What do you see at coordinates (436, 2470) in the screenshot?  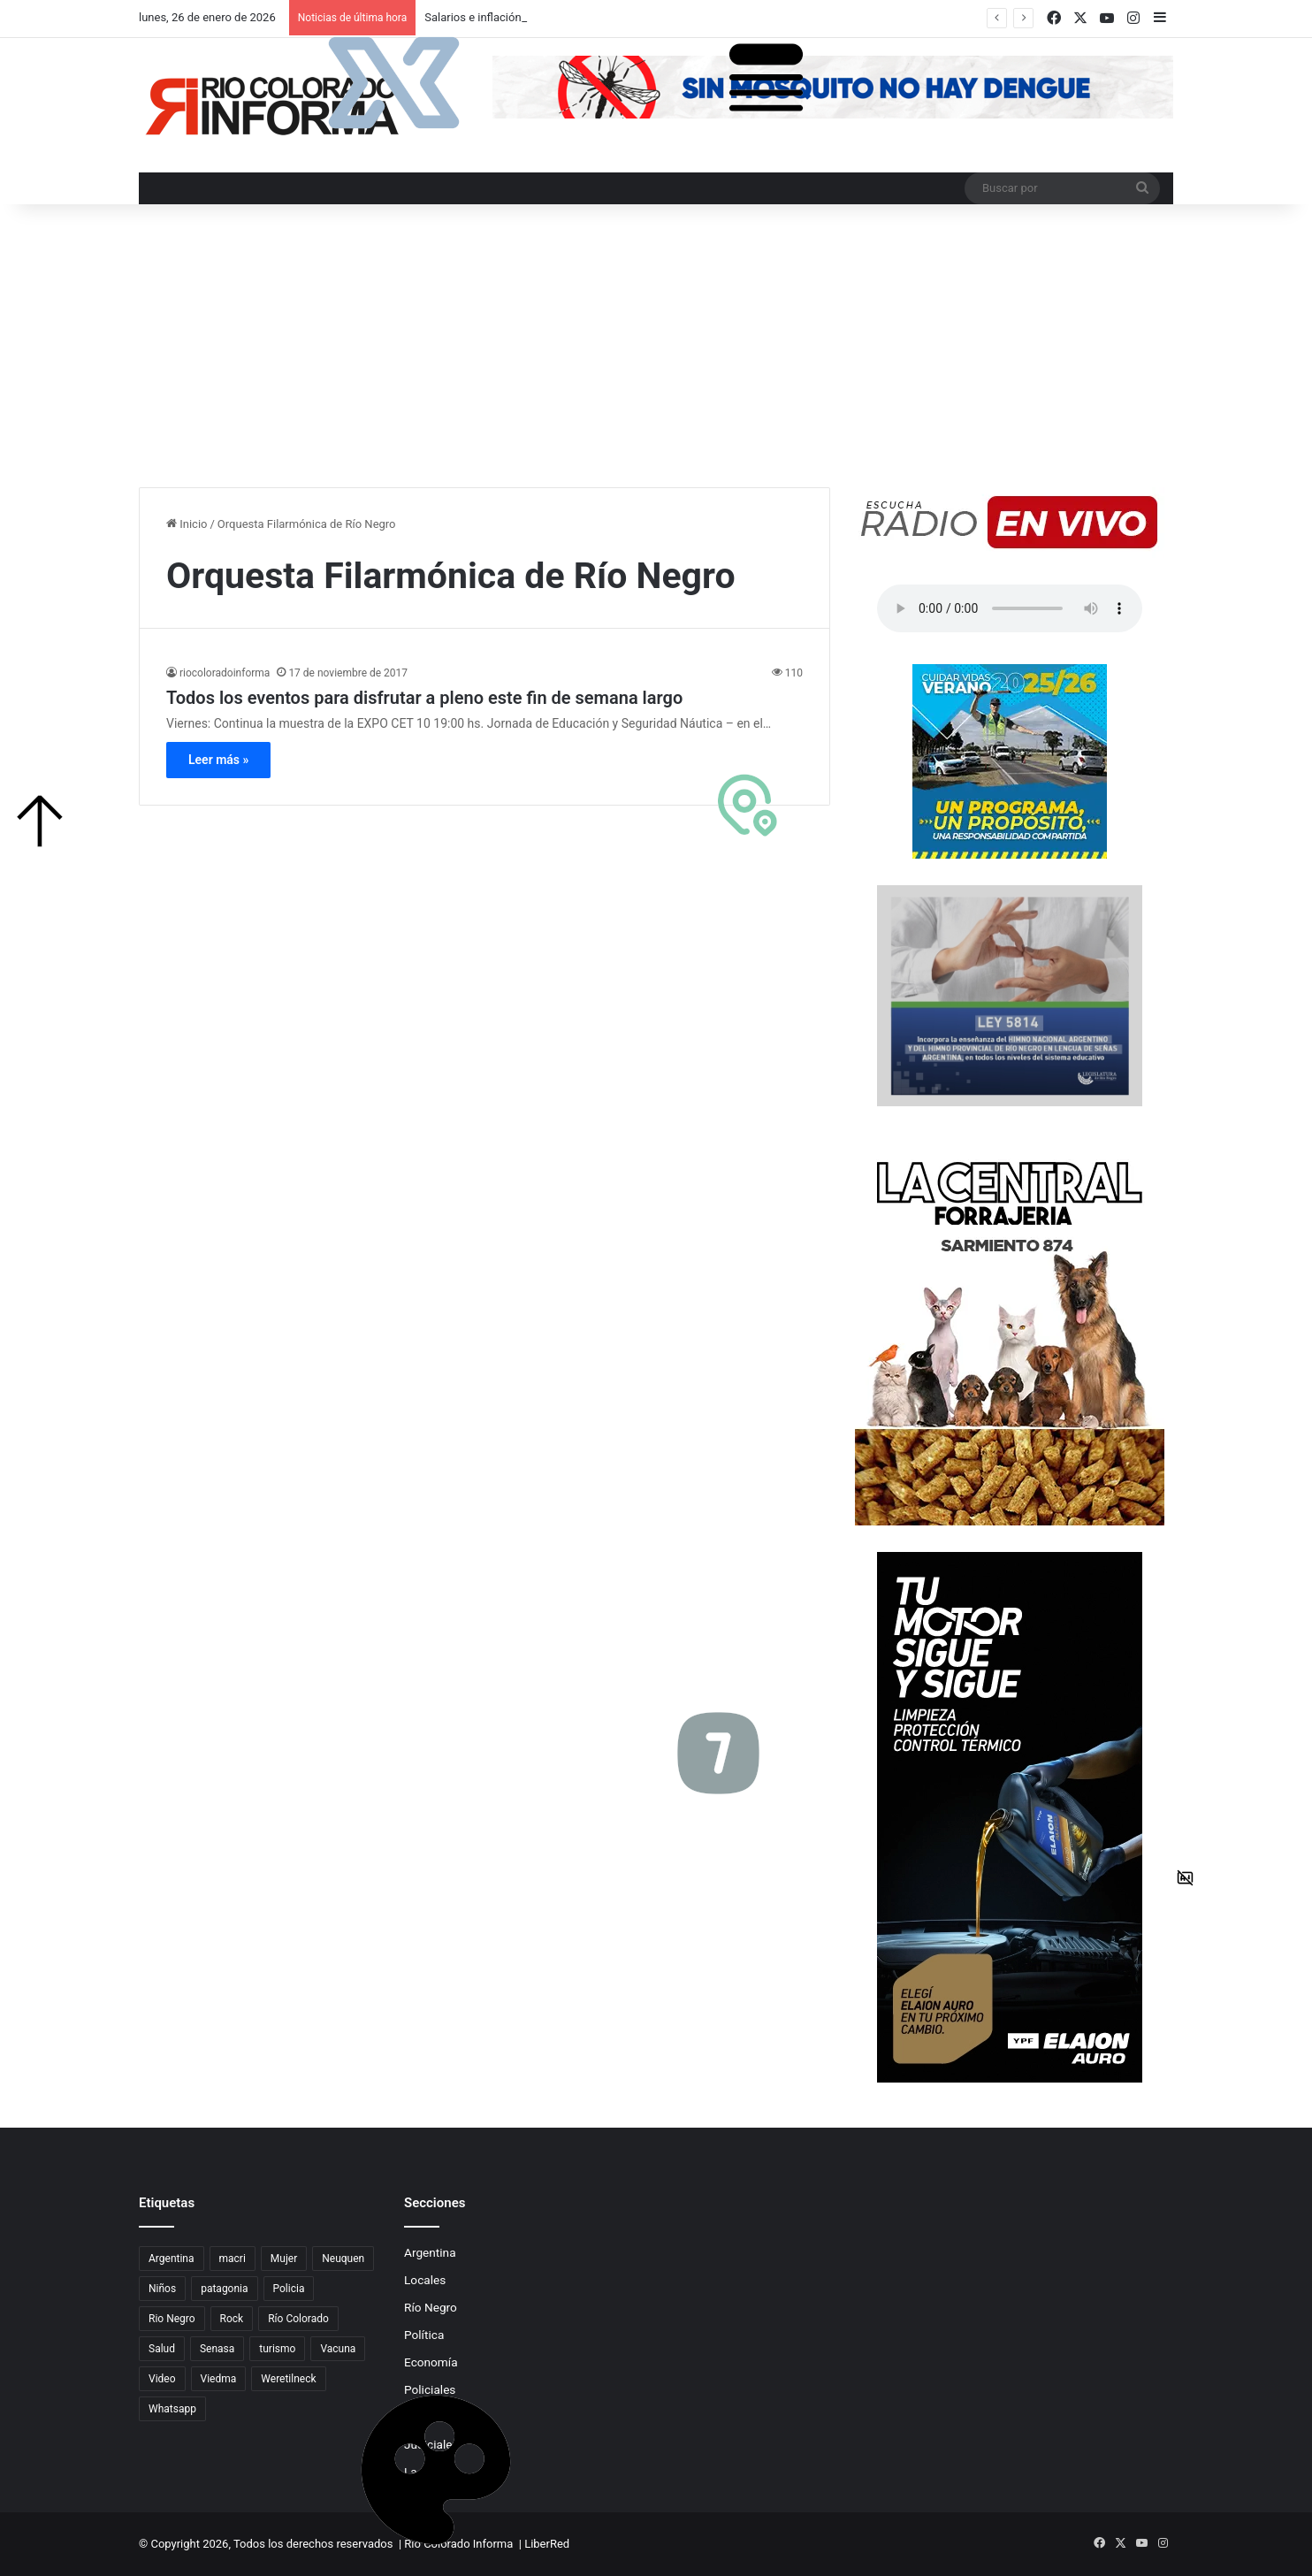 I see `open color or theme customization options` at bounding box center [436, 2470].